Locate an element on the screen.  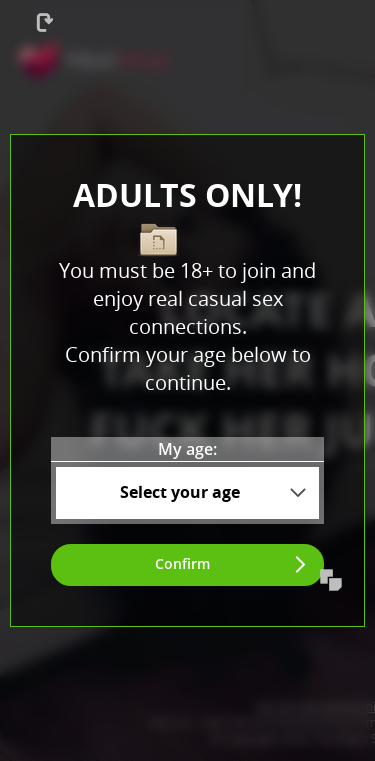
copy selected content to clipboard is located at coordinates (331, 580).